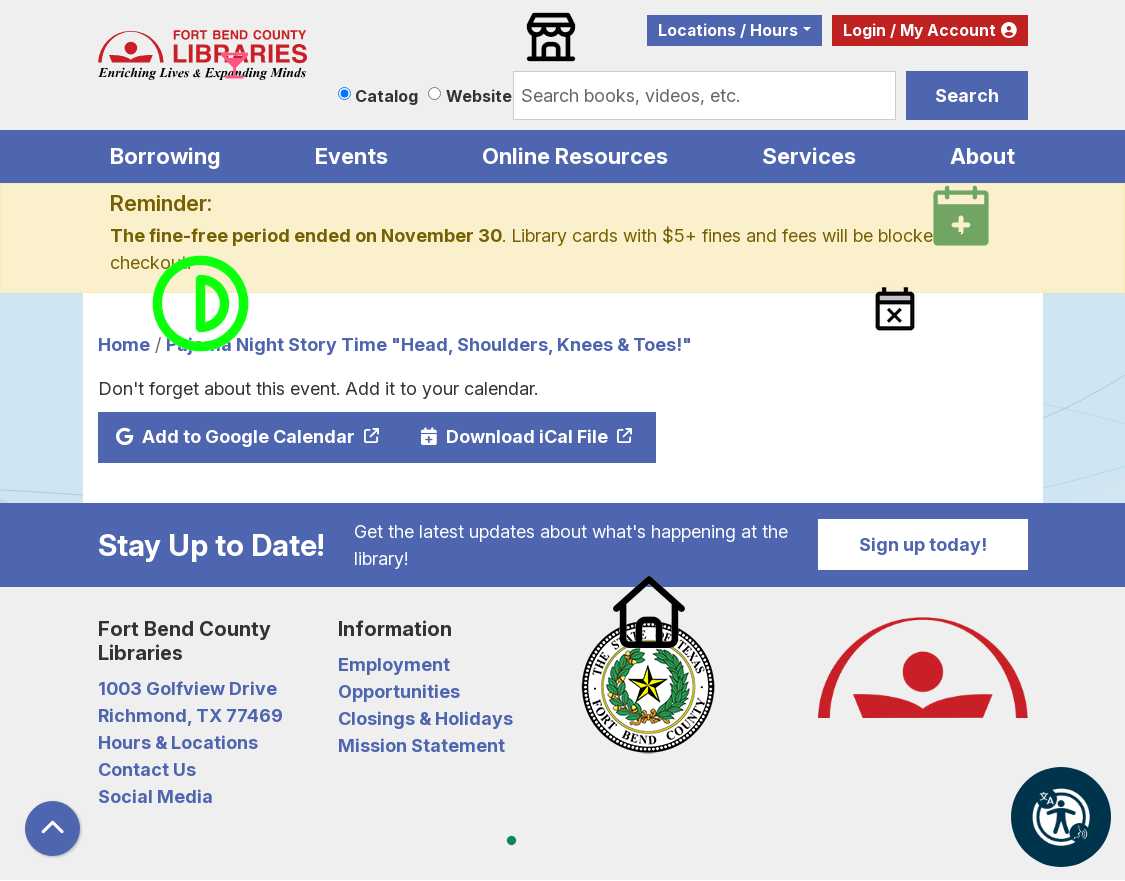 The height and width of the screenshot is (881, 1125). What do you see at coordinates (234, 65) in the screenshot?
I see `browse wine or cocktail menu` at bounding box center [234, 65].